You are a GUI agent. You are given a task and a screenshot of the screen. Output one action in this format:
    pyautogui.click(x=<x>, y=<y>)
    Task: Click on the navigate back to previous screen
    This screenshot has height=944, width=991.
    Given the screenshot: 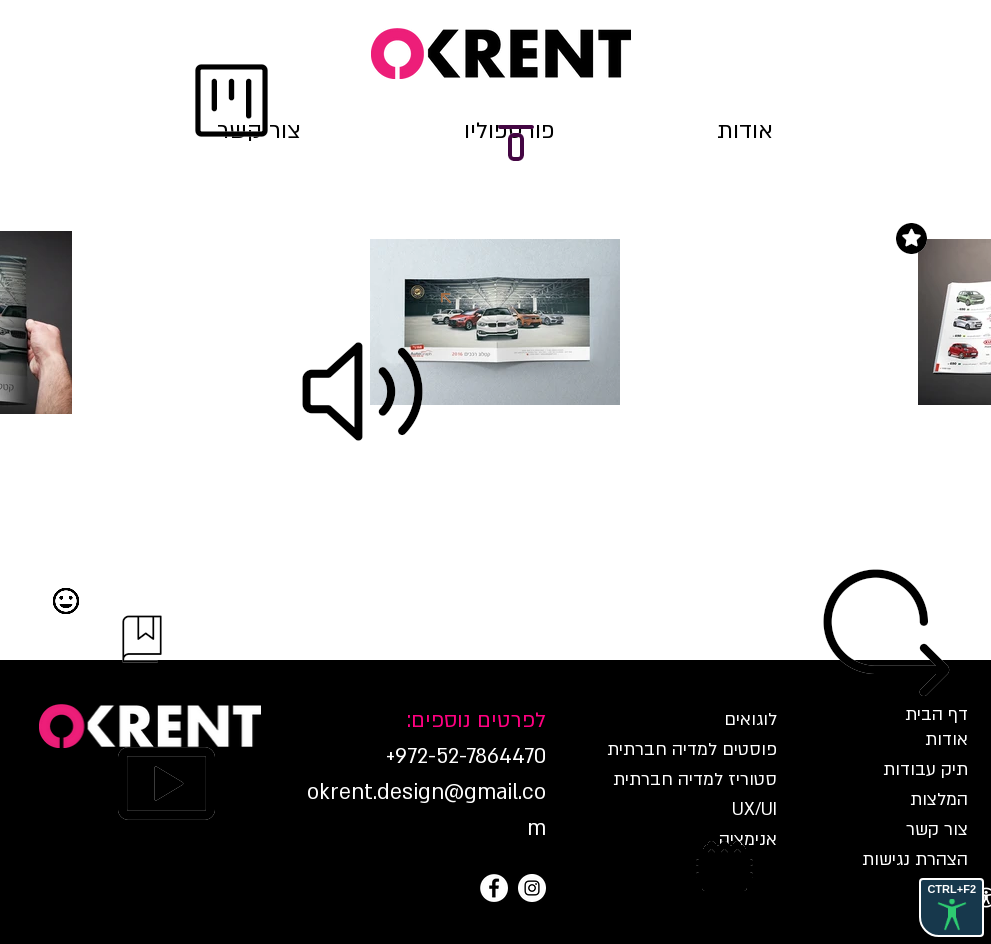 What is the action you would take?
    pyautogui.click(x=446, y=298)
    